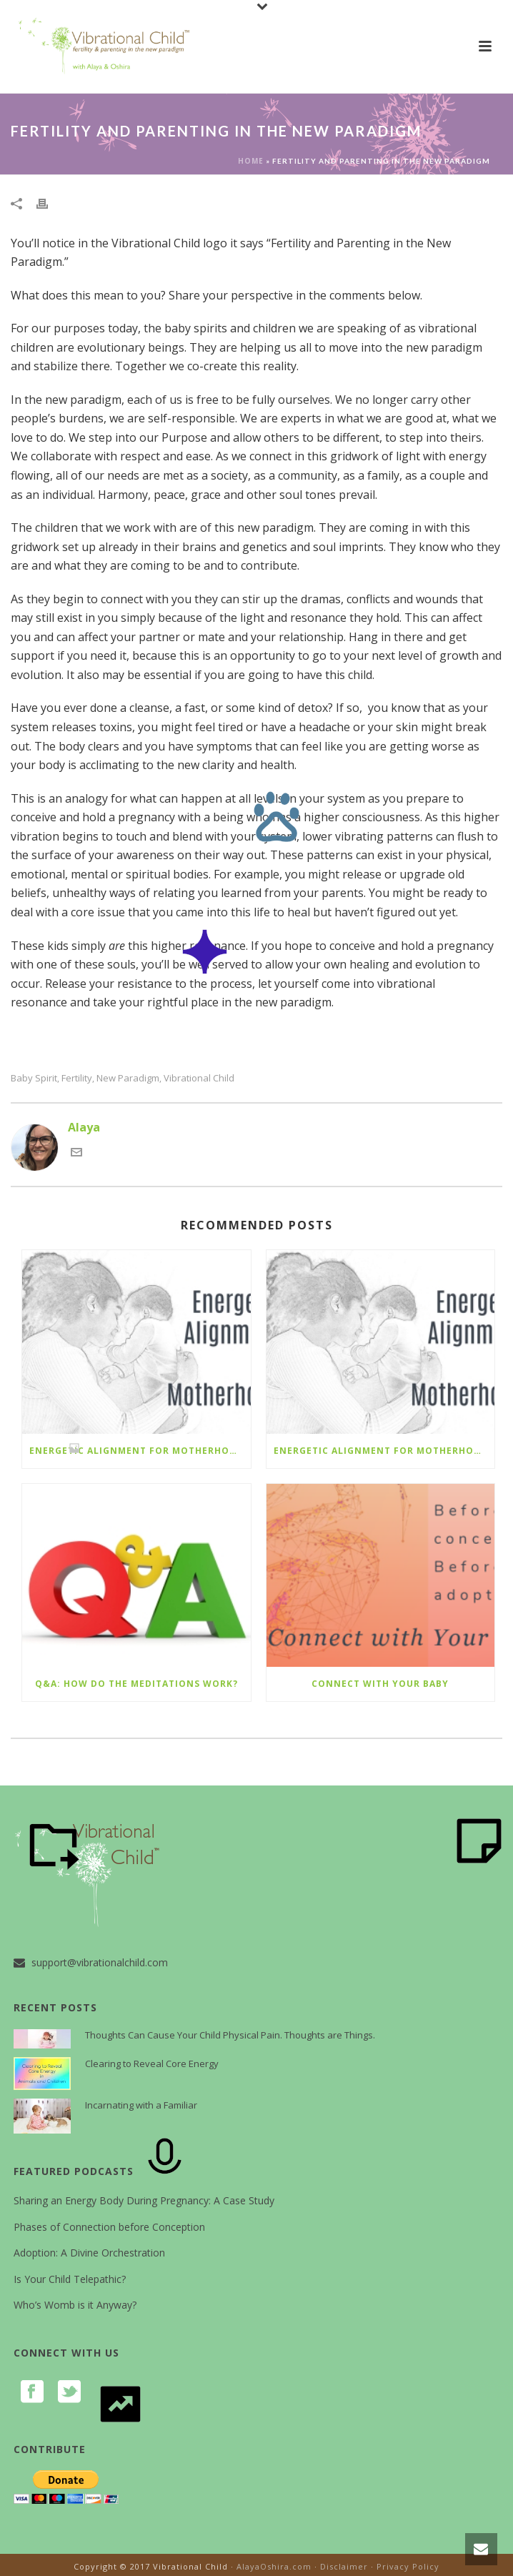  Describe the element at coordinates (204, 951) in the screenshot. I see `indicates clear, sunny weather conditions` at that location.